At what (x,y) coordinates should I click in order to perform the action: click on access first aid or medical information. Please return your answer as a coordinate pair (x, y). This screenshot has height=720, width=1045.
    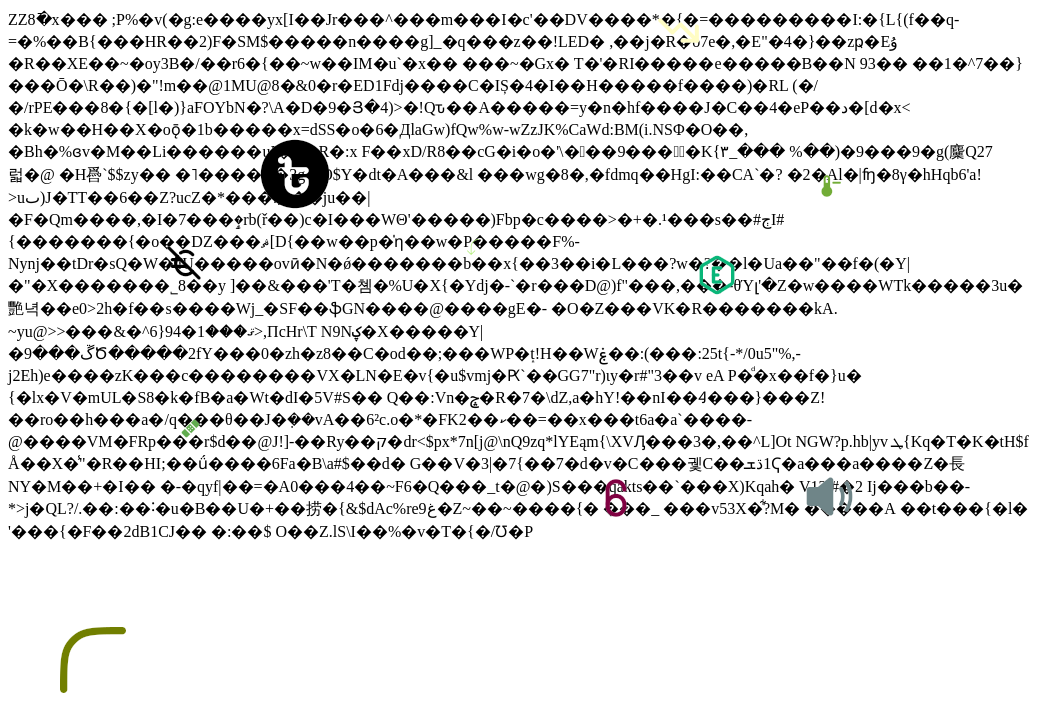
    Looking at the image, I should click on (190, 428).